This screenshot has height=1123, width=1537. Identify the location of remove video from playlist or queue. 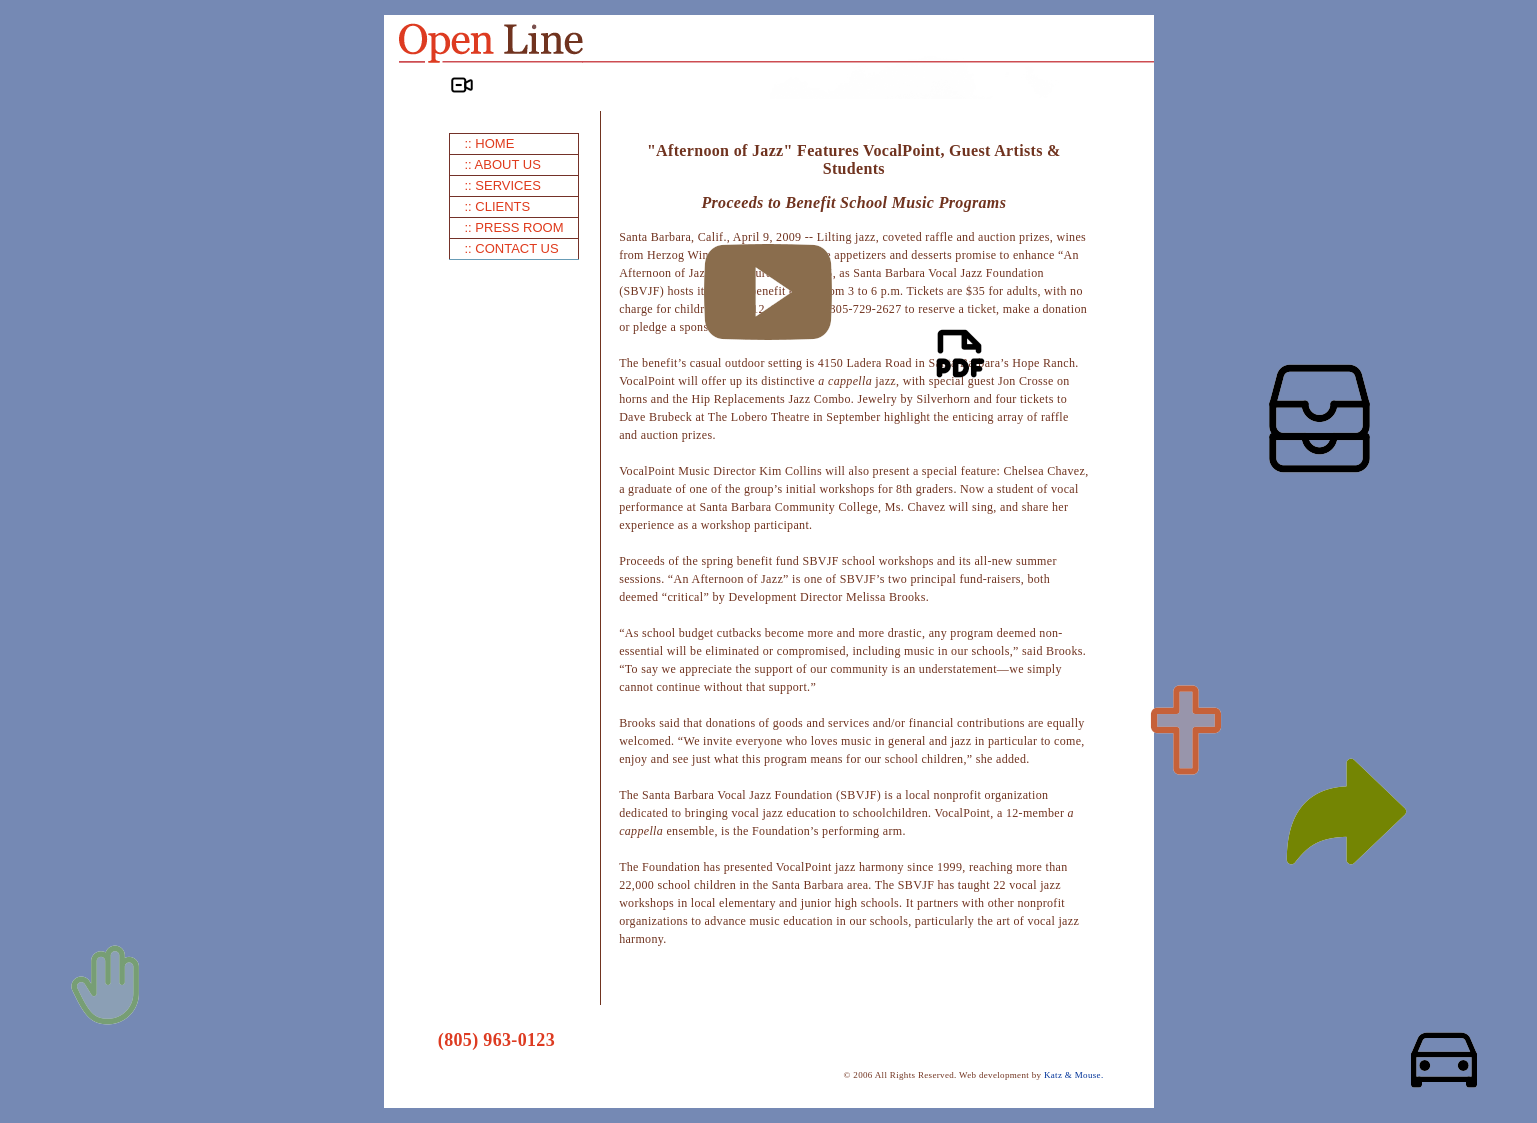
(462, 85).